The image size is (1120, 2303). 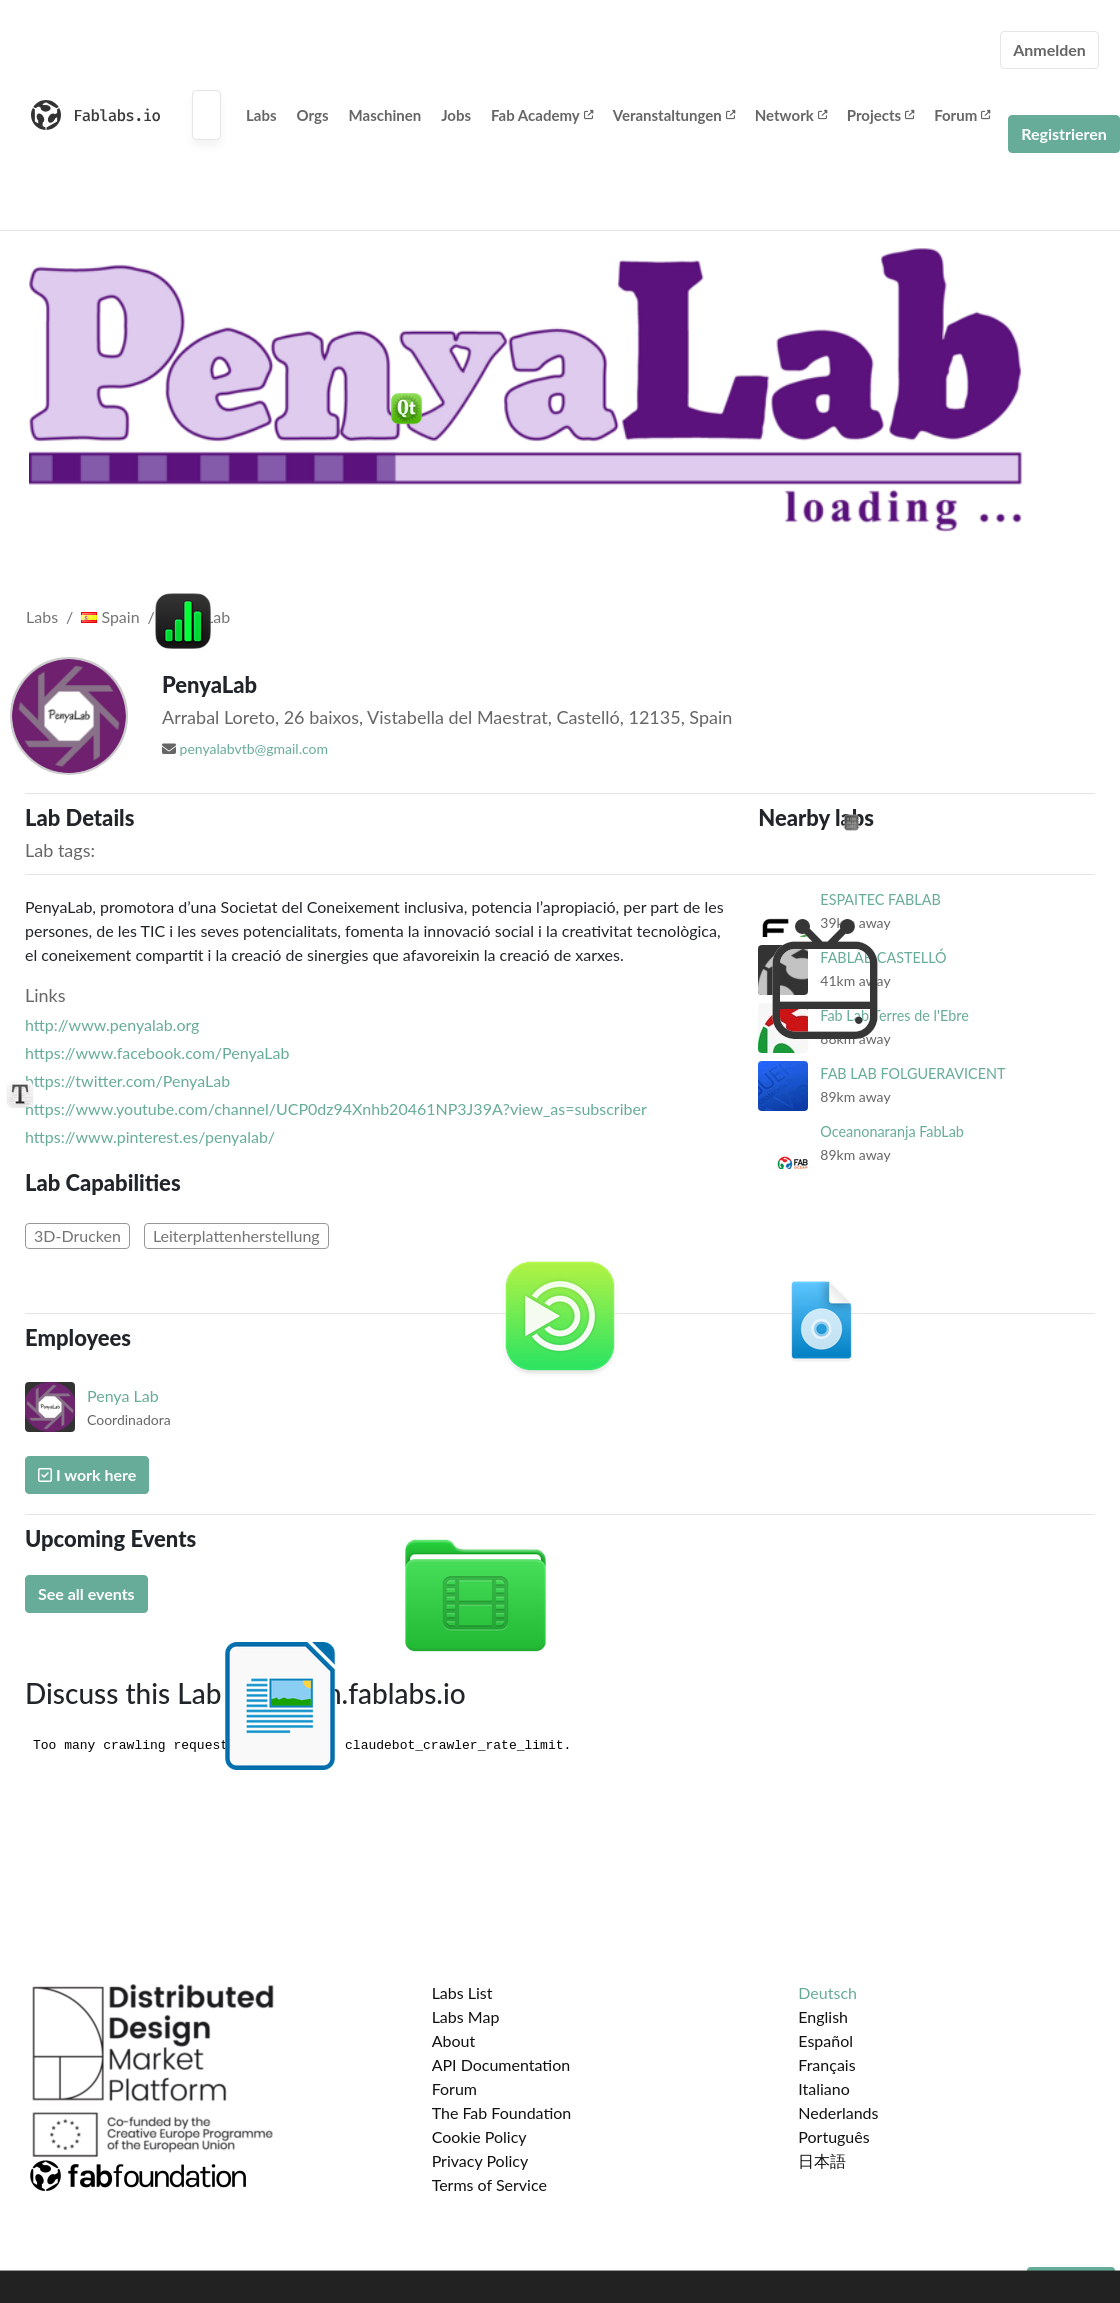 I want to click on firmware file or binary data, so click(x=851, y=822).